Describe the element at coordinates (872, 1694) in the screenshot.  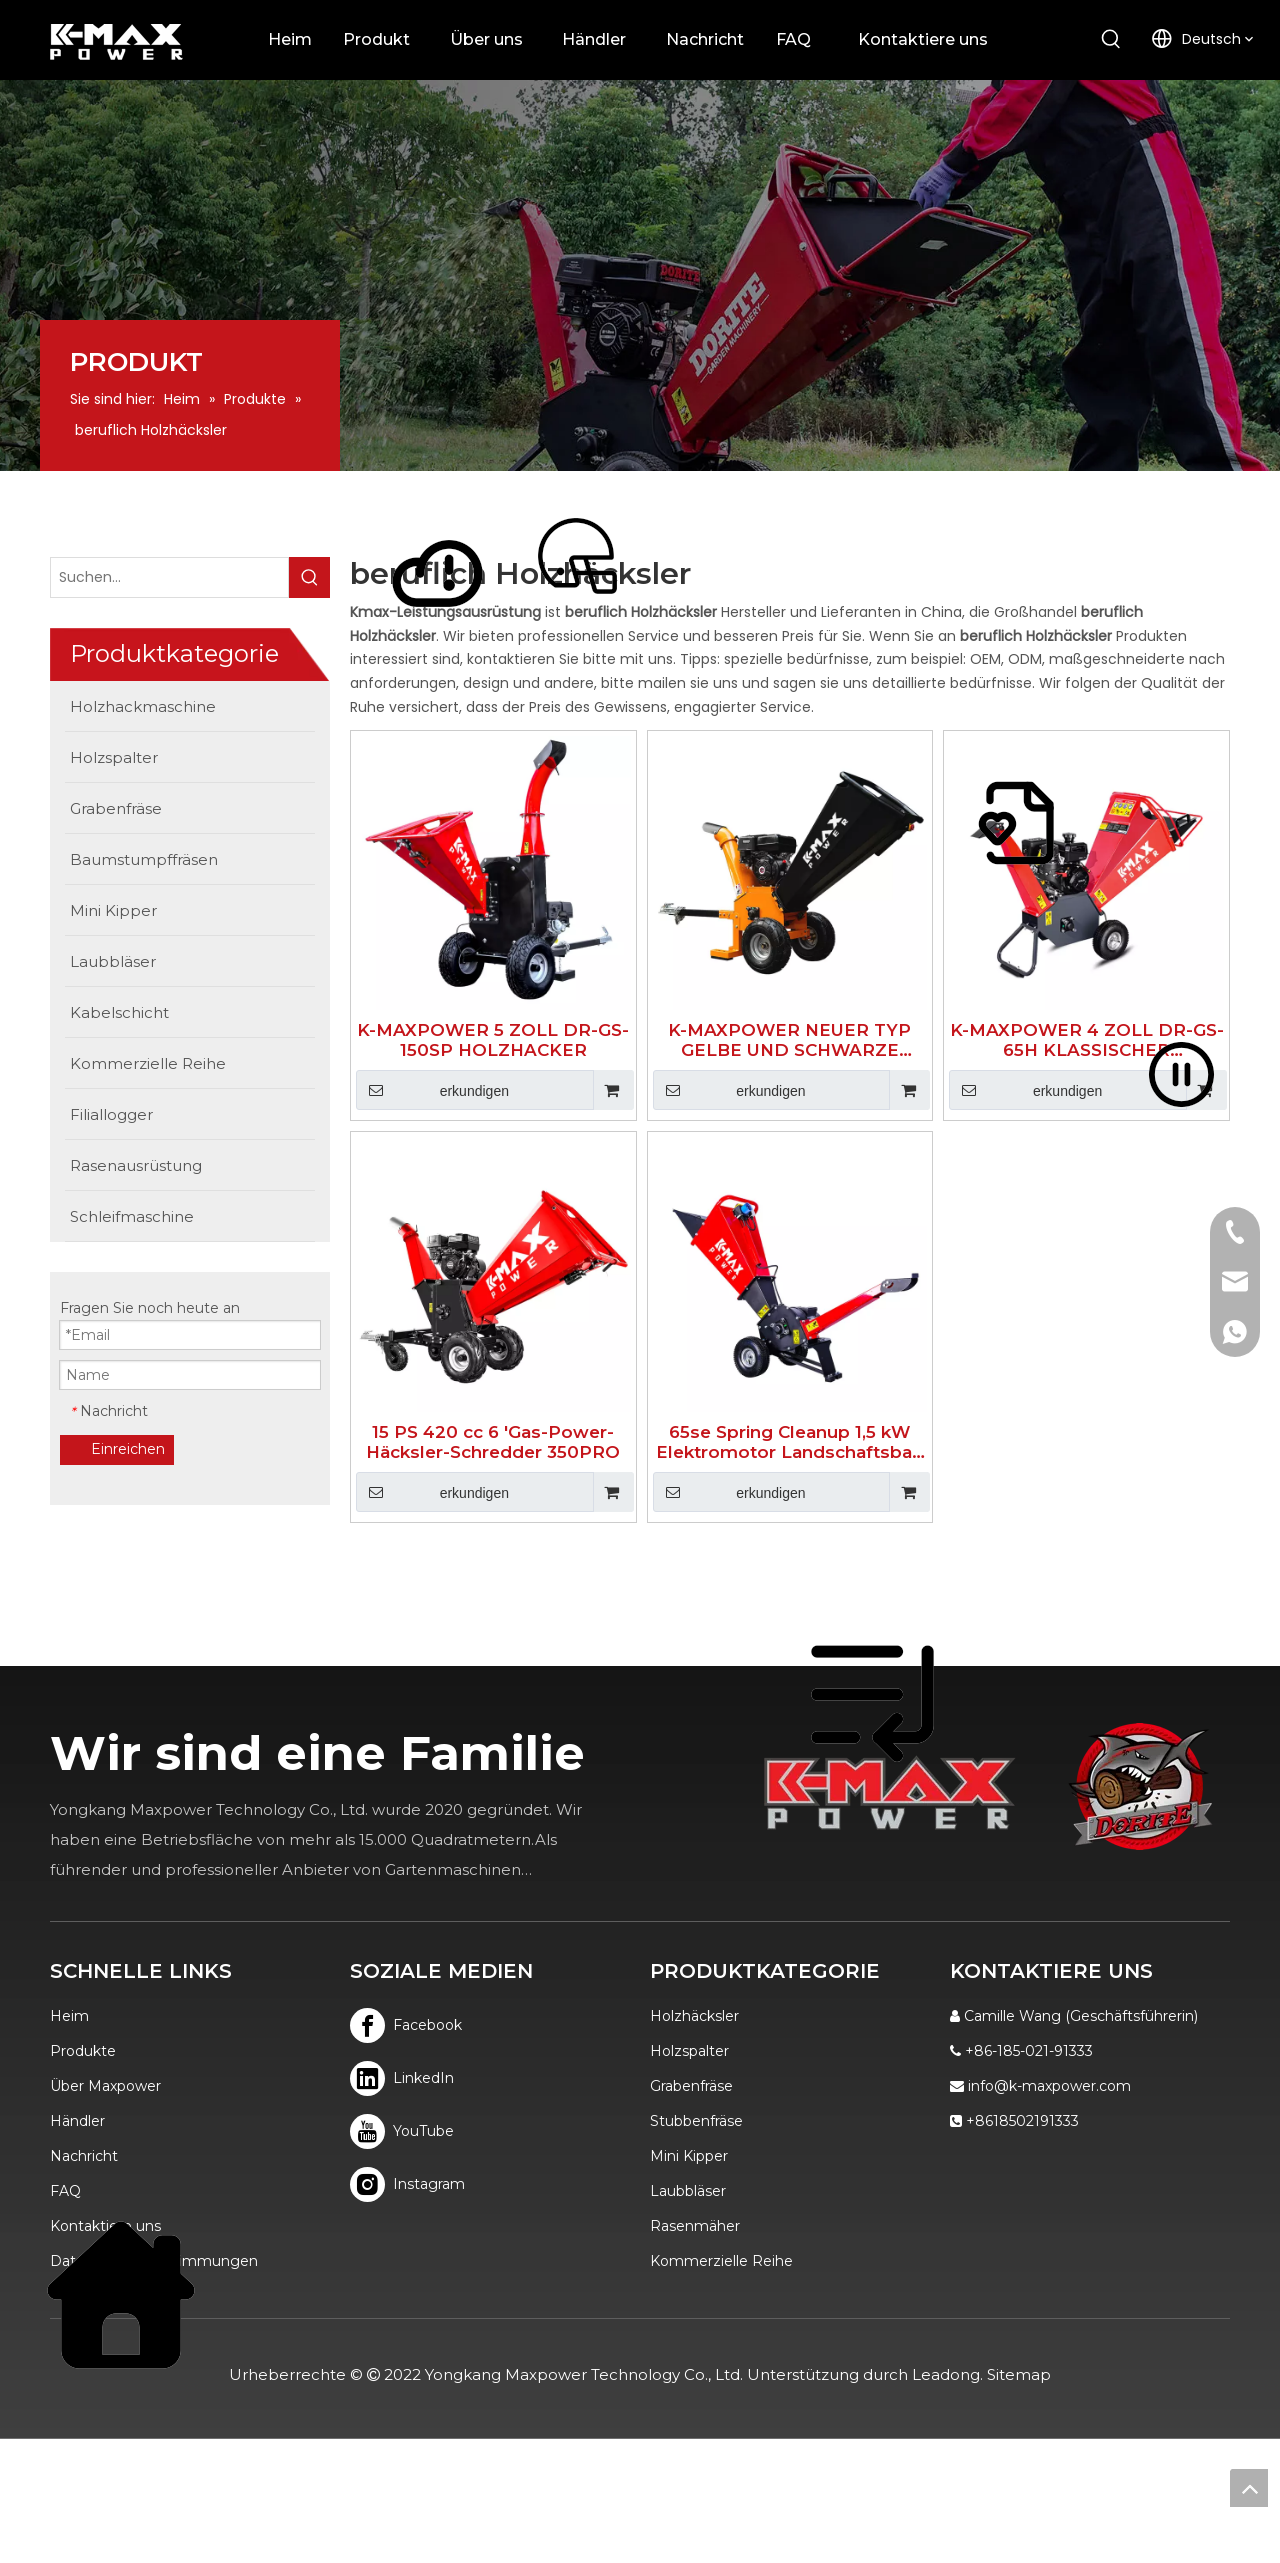
I see `move item to end of list` at that location.